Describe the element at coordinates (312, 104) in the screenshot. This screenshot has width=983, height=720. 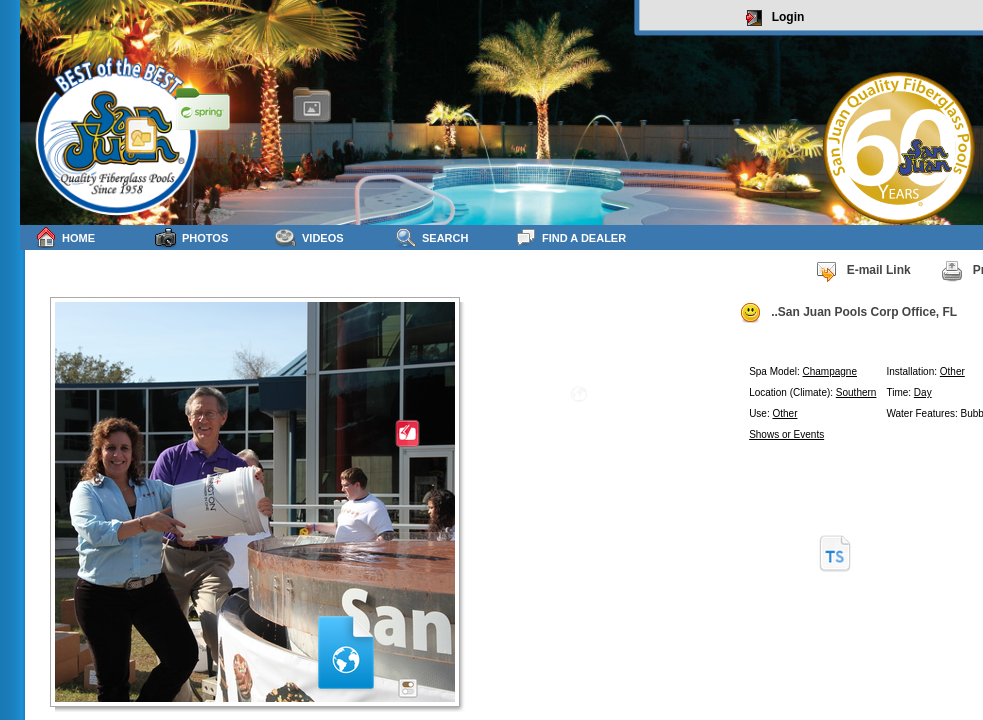
I see `open your pictures folder` at that location.